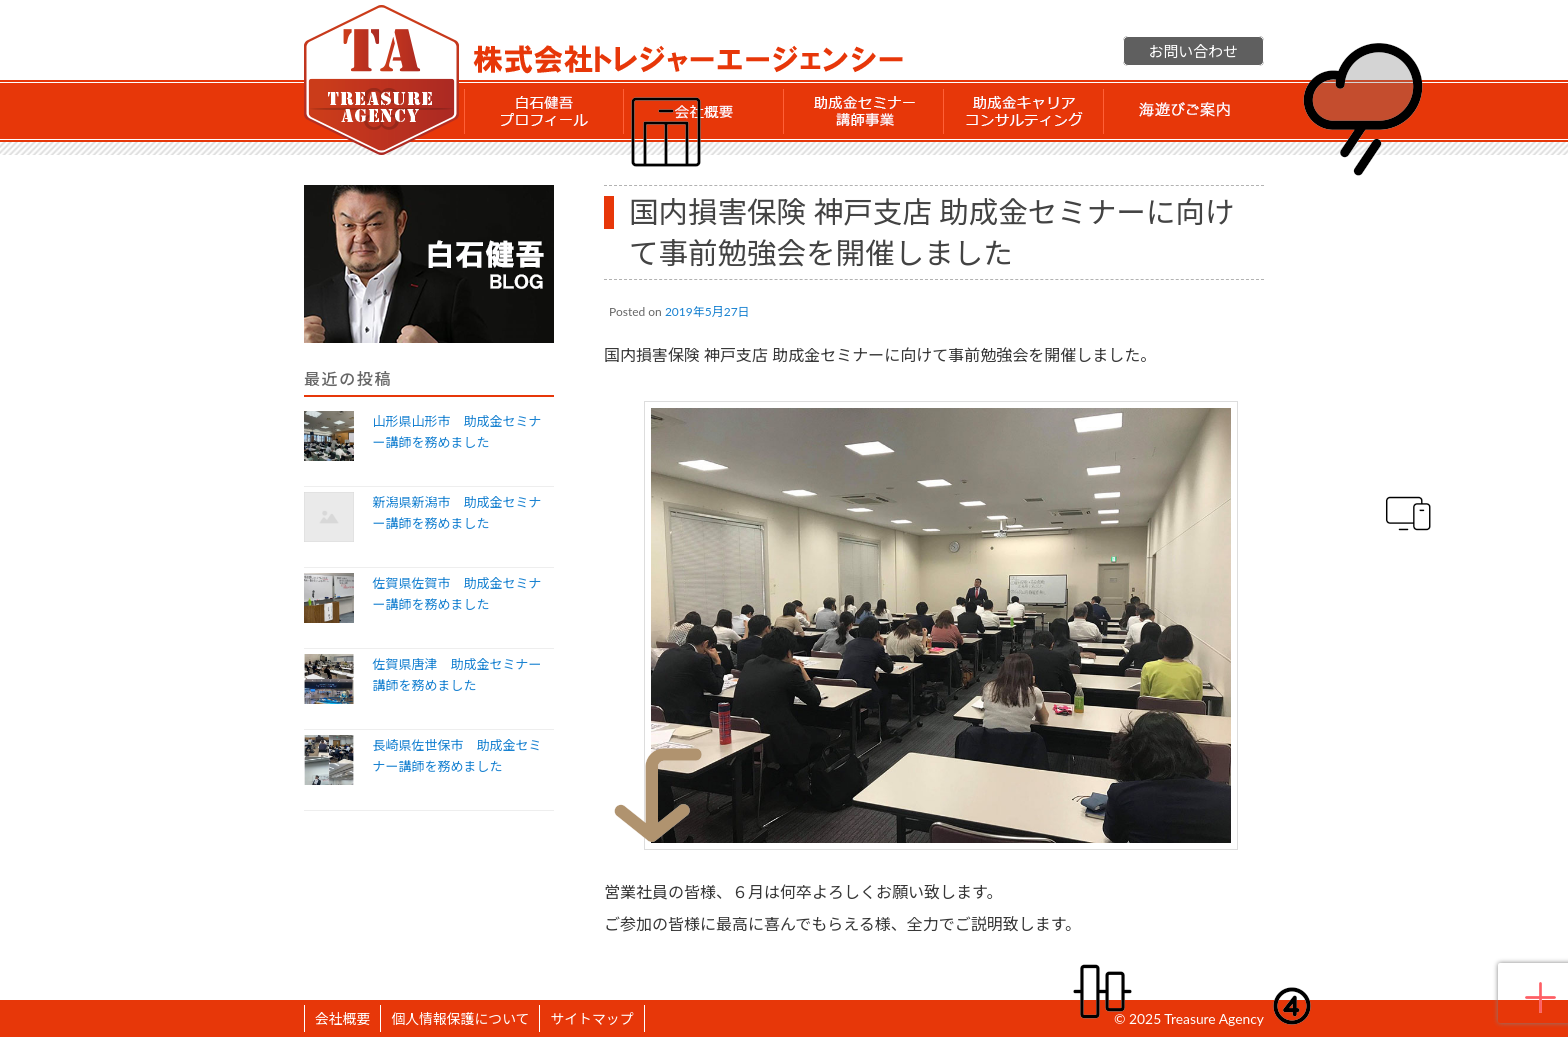  Describe the element at coordinates (666, 132) in the screenshot. I see `indicates elevator access nearby` at that location.